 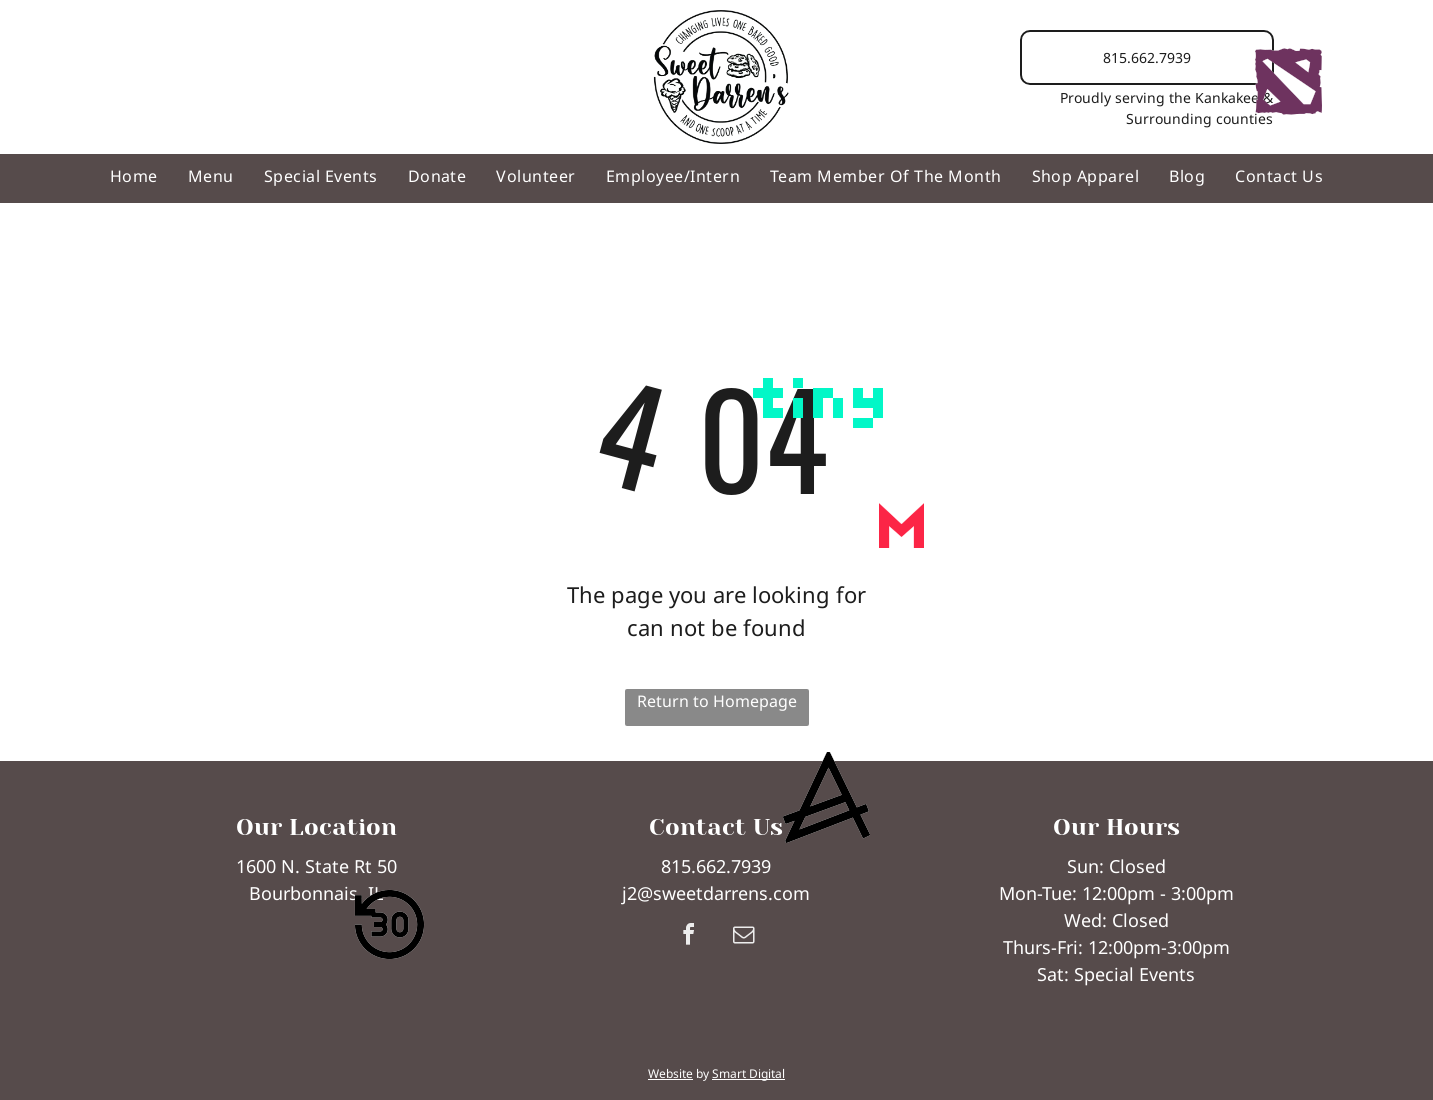 I want to click on Monster Energy brand logo, so click(x=901, y=525).